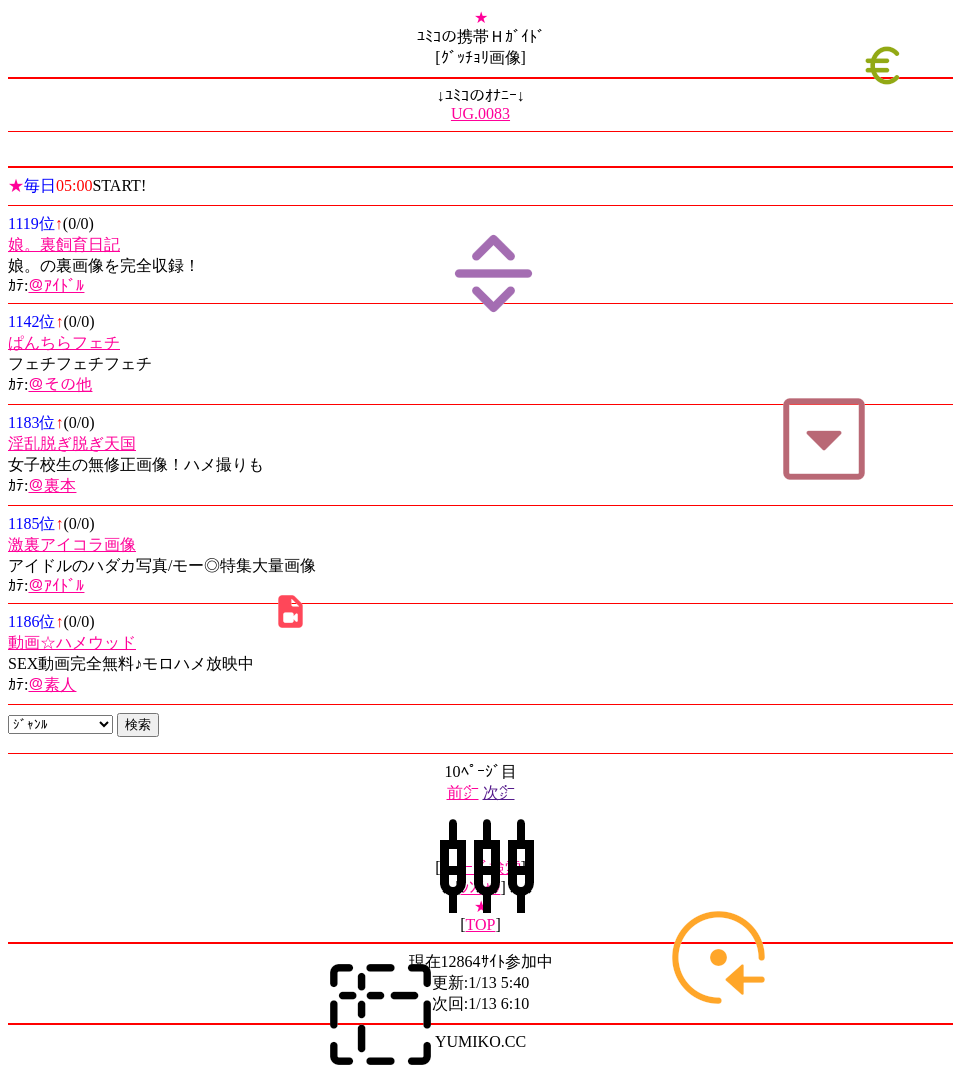 This screenshot has width=961, height=1077. I want to click on open a dropdown menu to select an option, so click(824, 439).